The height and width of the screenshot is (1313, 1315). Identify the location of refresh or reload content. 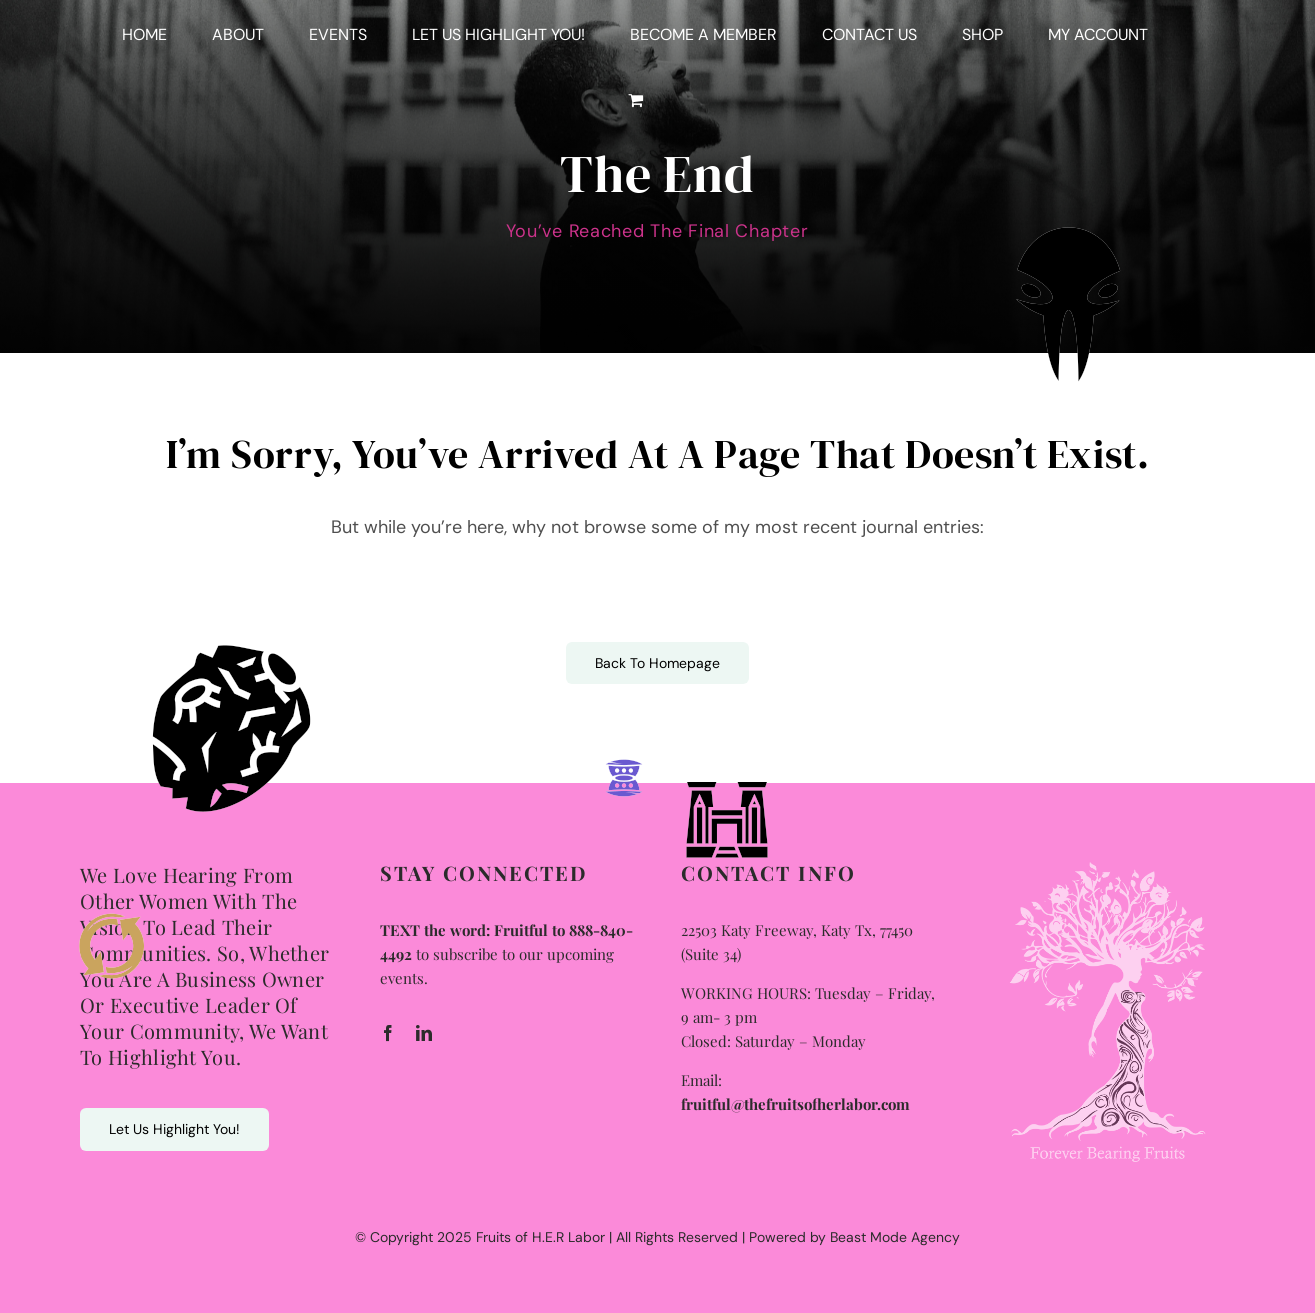
(112, 946).